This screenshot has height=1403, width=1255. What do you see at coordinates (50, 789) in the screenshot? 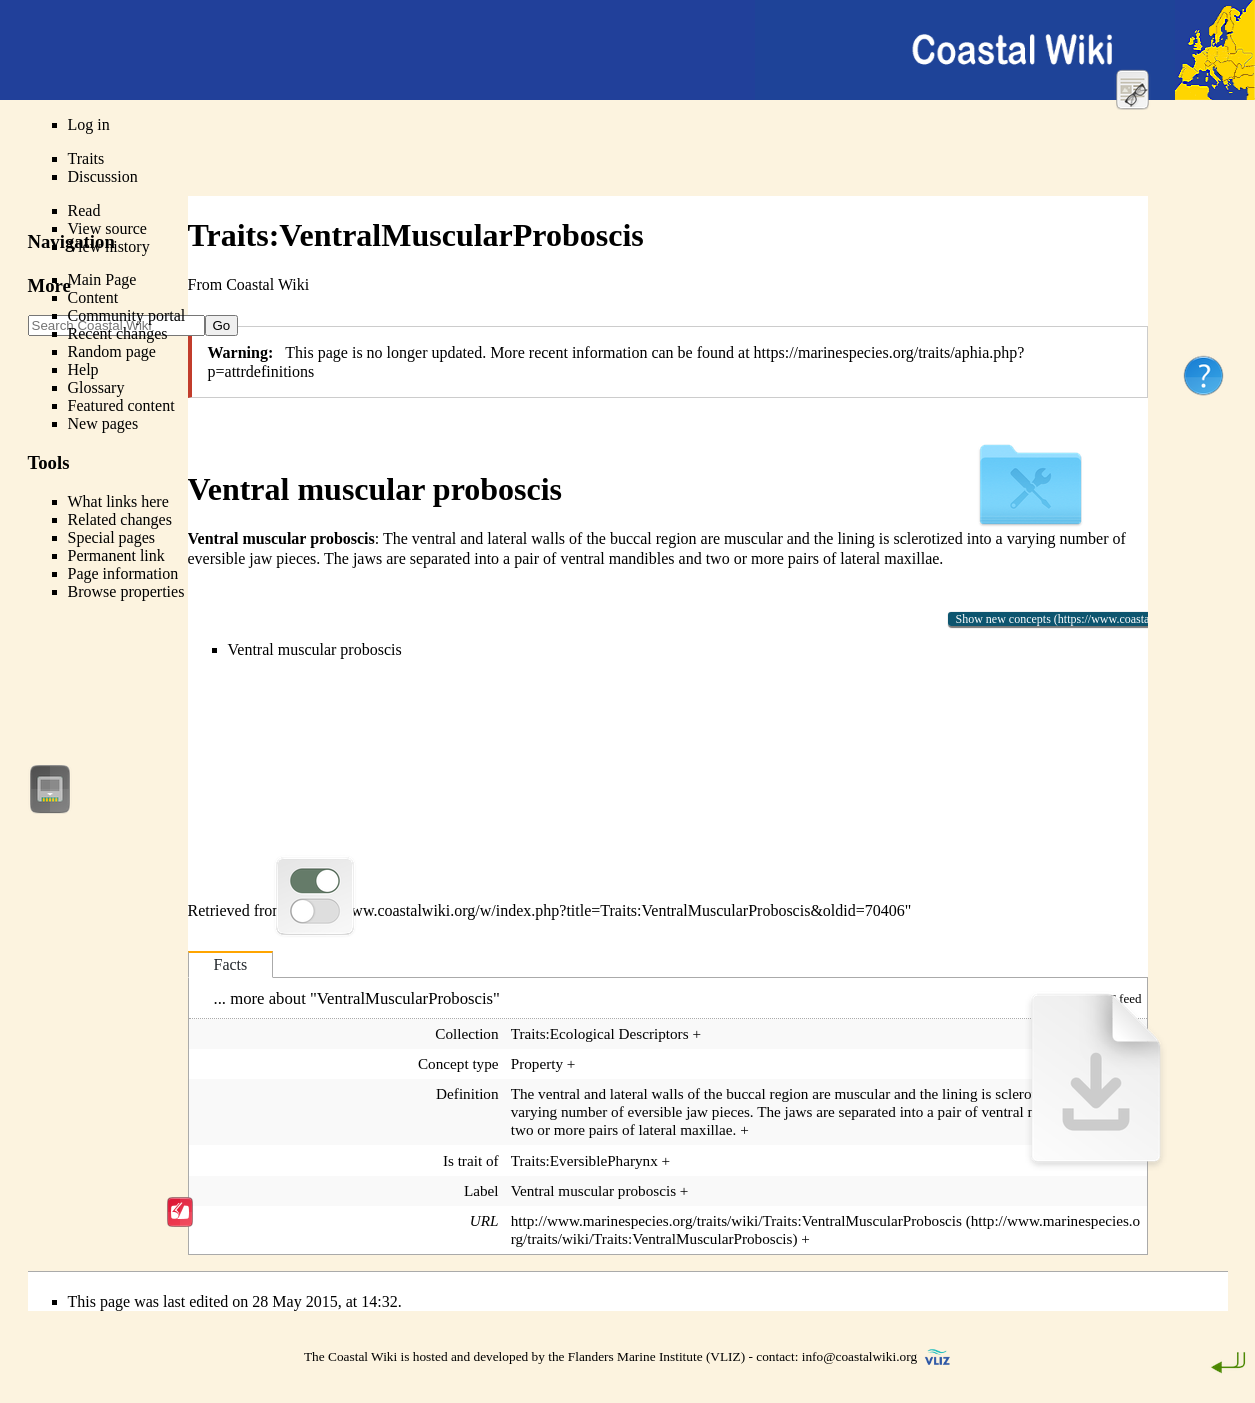
I see `a sega genesis ROM file` at bounding box center [50, 789].